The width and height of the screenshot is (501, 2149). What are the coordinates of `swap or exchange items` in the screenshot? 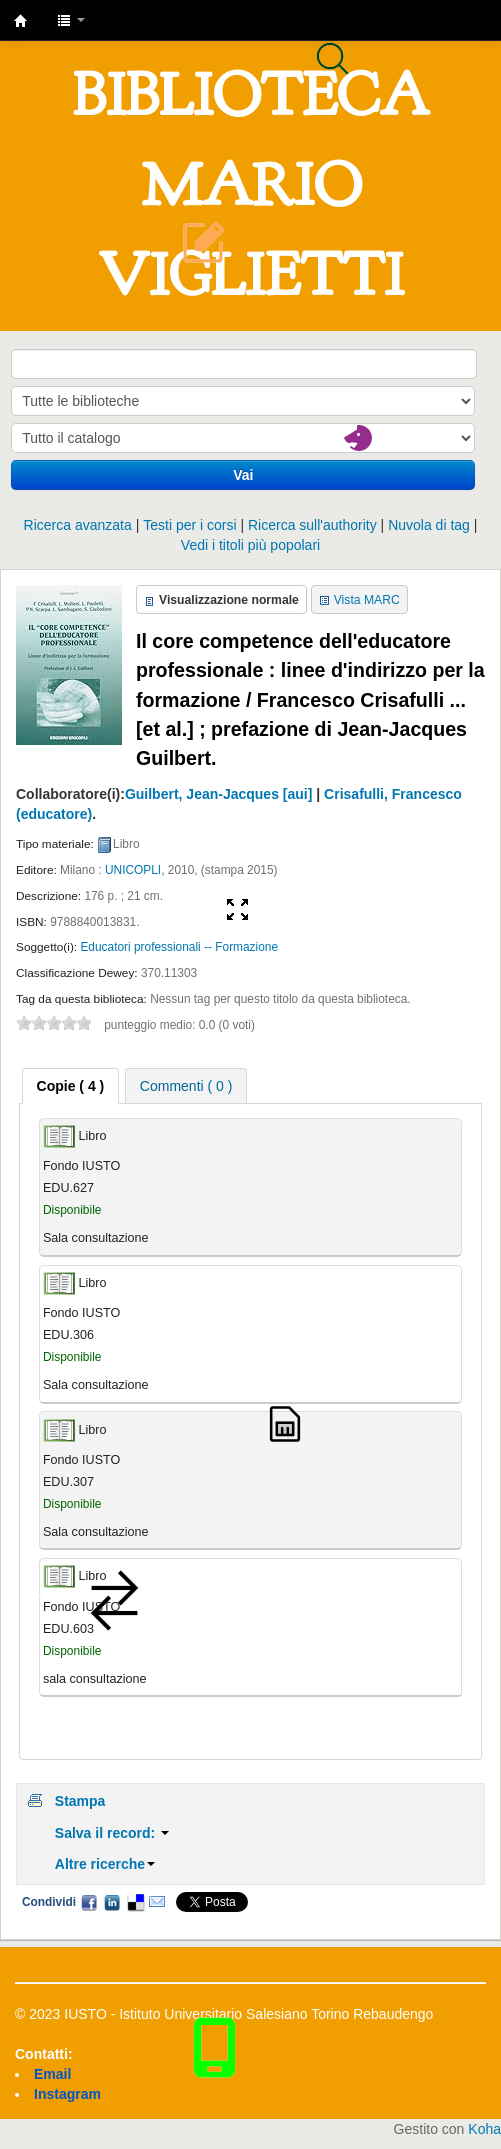 It's located at (114, 1600).